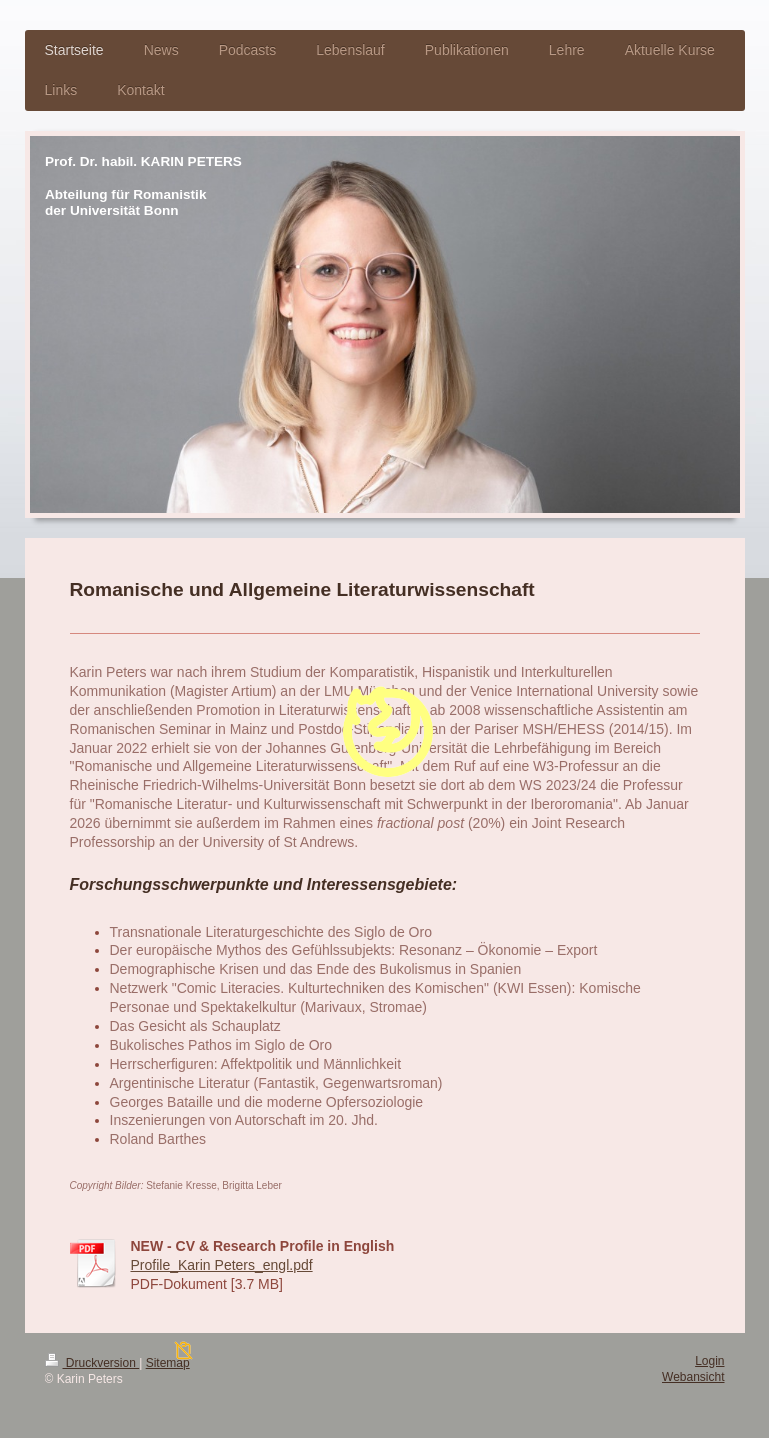  I want to click on disable report notifications, so click(183, 1350).